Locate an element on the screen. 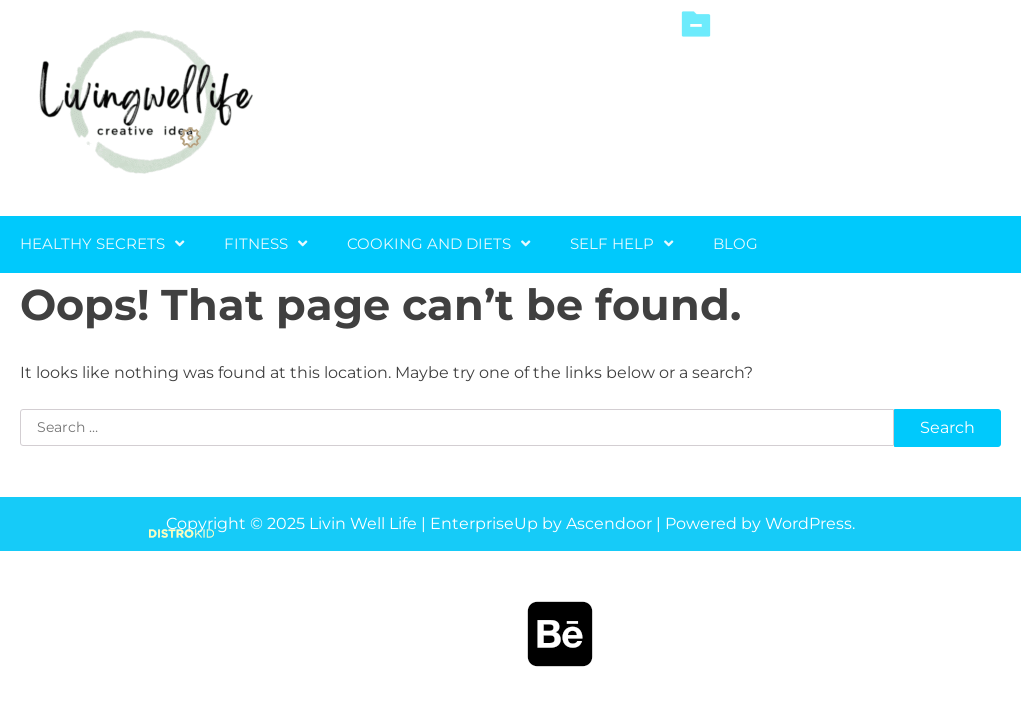  access settings or preferences is located at coordinates (190, 137).